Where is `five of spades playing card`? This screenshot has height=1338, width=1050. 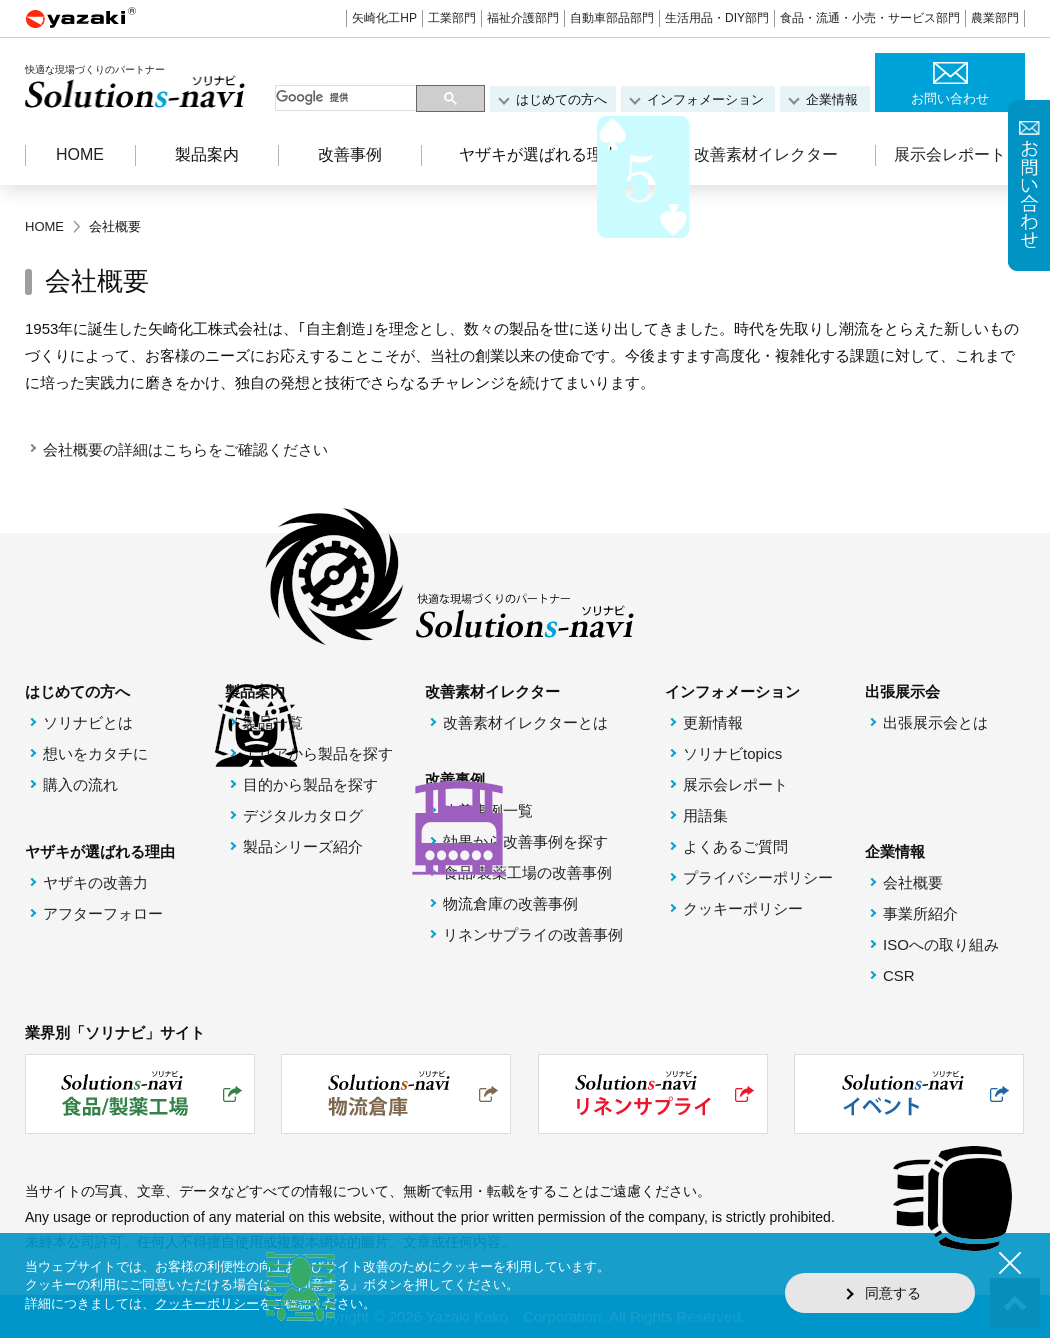
five of spades playing card is located at coordinates (643, 177).